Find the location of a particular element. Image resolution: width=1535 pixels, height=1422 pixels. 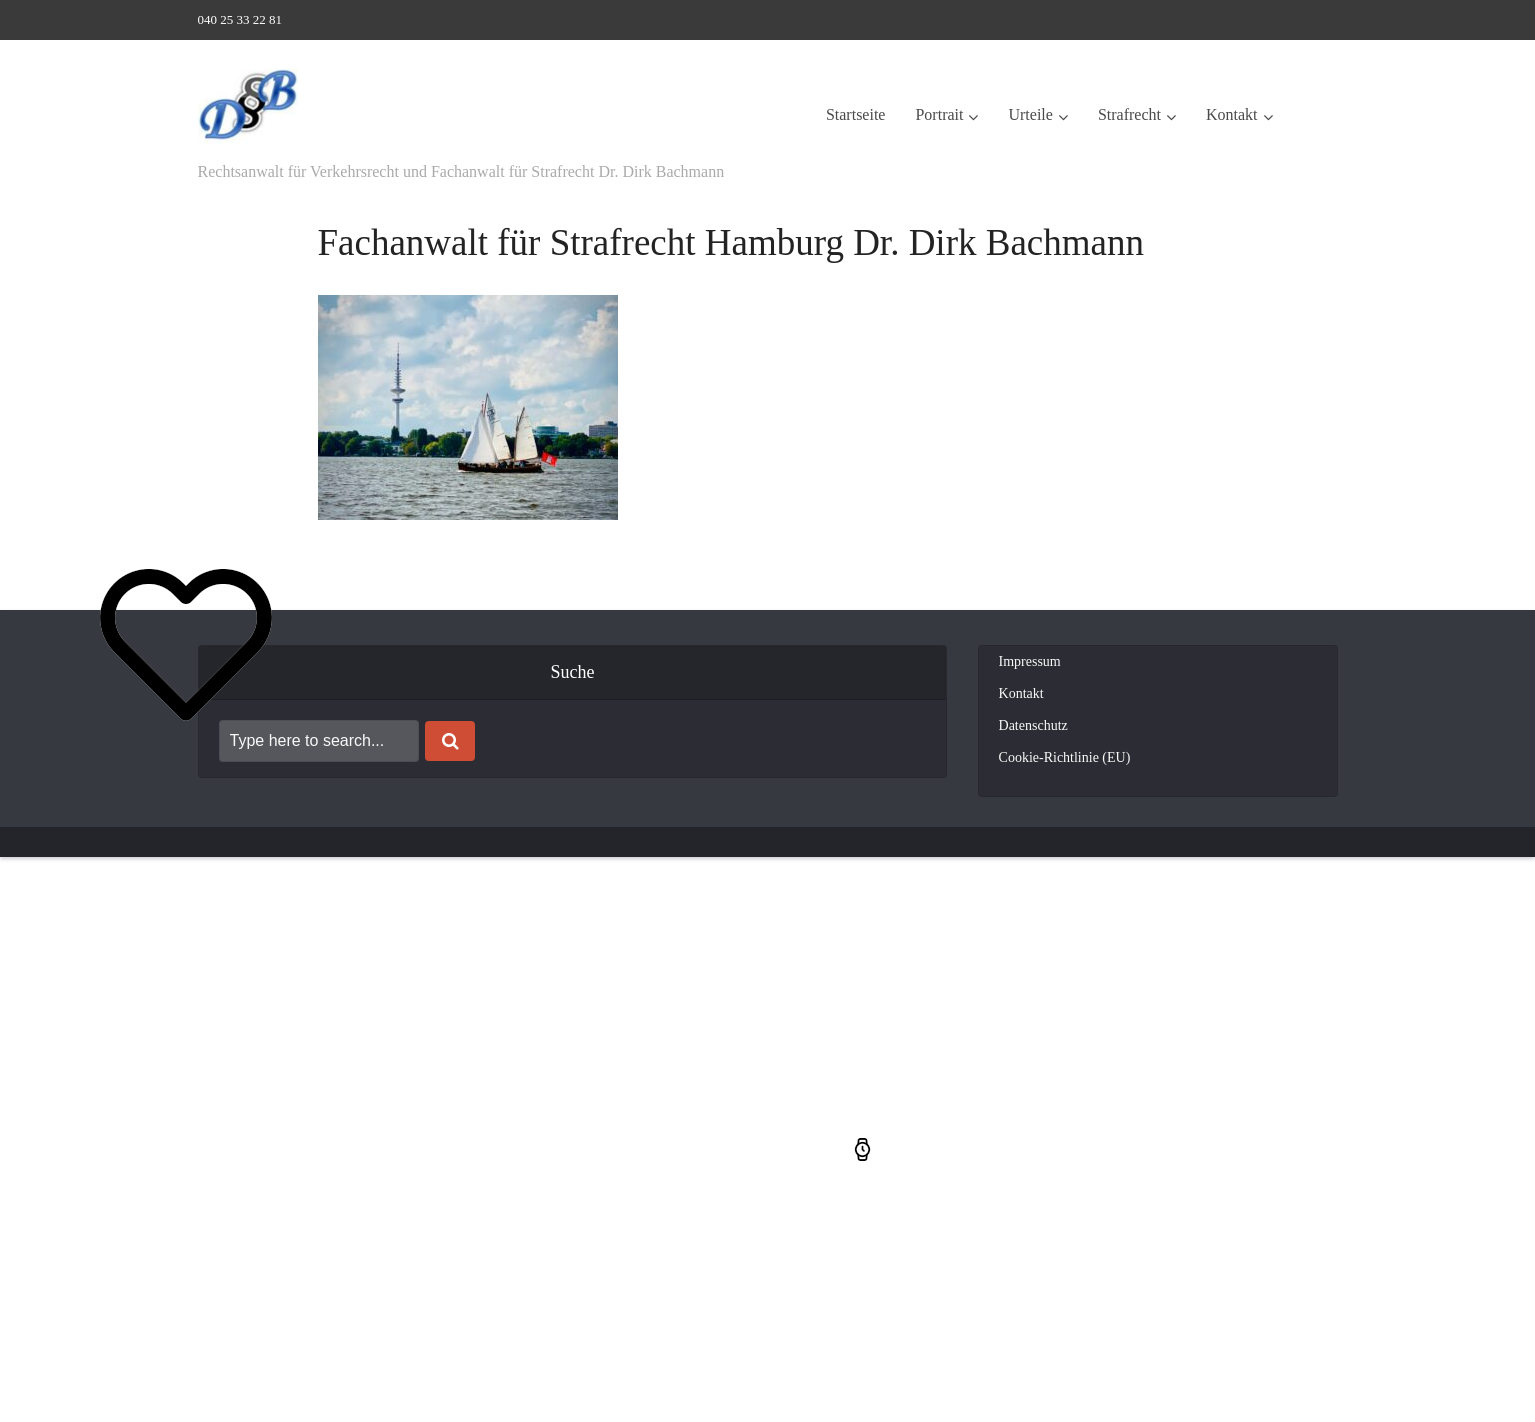

add item to favorites is located at coordinates (186, 644).